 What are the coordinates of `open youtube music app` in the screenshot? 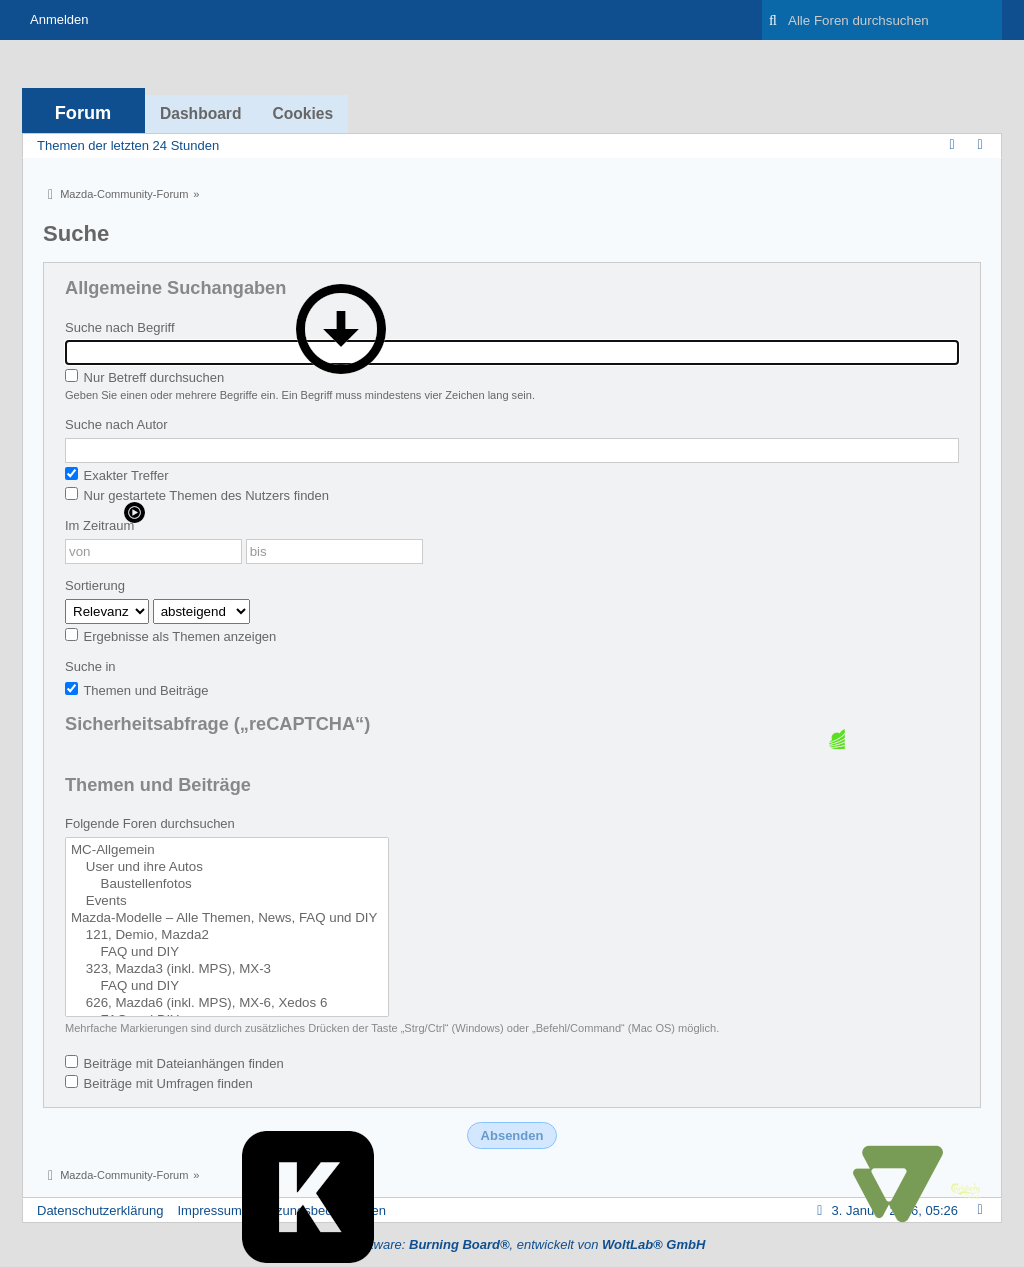 It's located at (134, 512).